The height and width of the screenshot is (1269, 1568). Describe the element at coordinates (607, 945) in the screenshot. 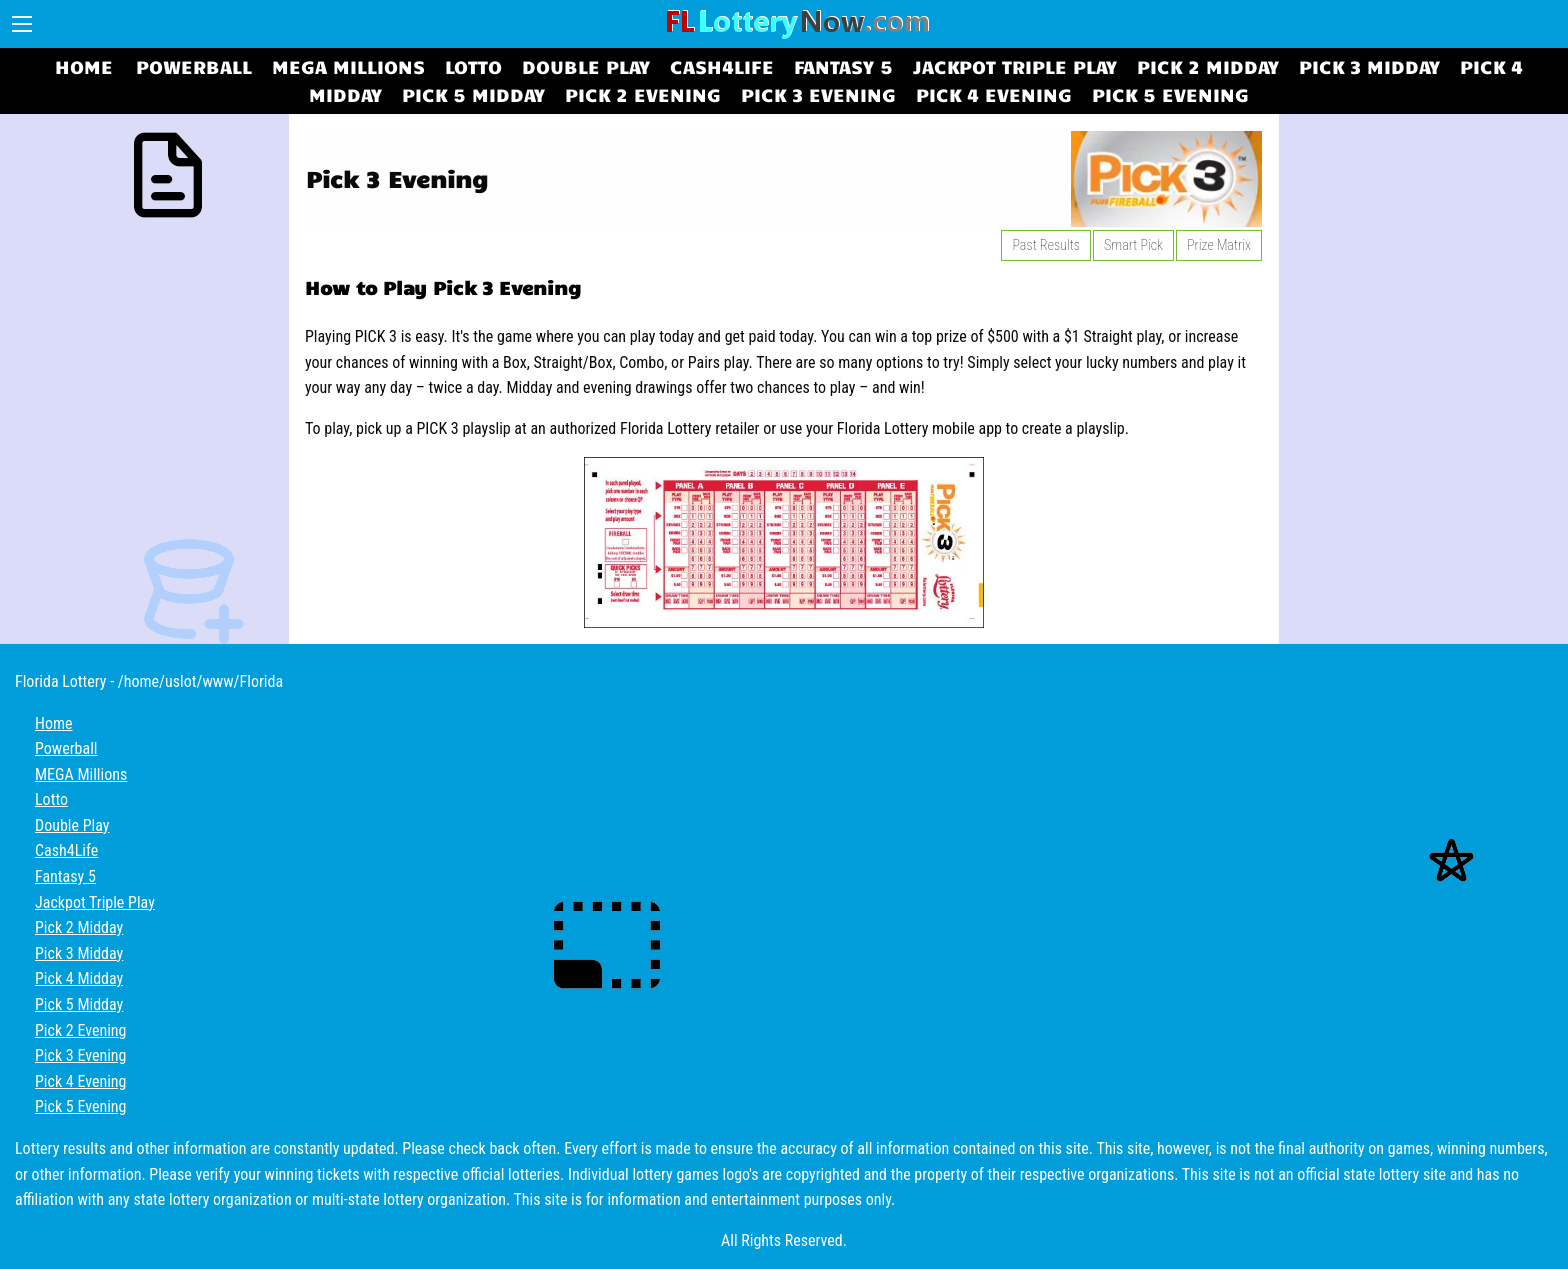

I see `resize image to smaller dimensions` at that location.